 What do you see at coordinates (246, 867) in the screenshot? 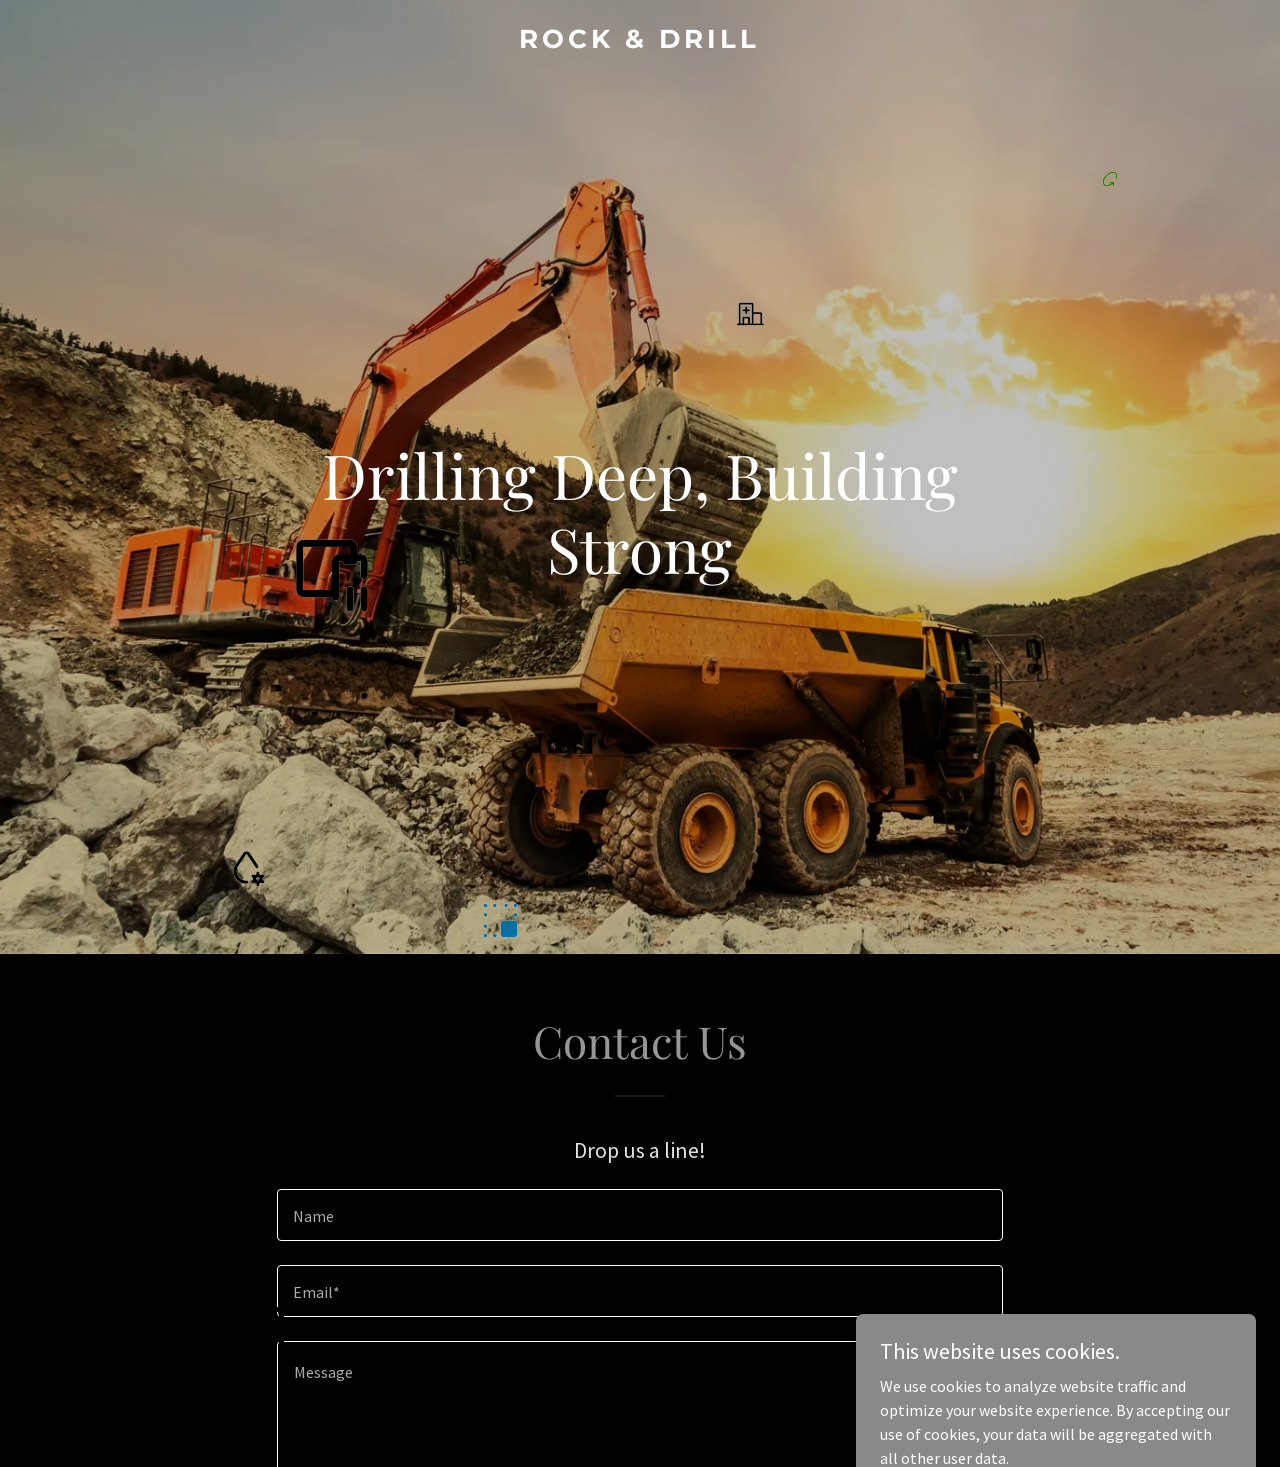
I see `configure water or liquid settings` at bounding box center [246, 867].